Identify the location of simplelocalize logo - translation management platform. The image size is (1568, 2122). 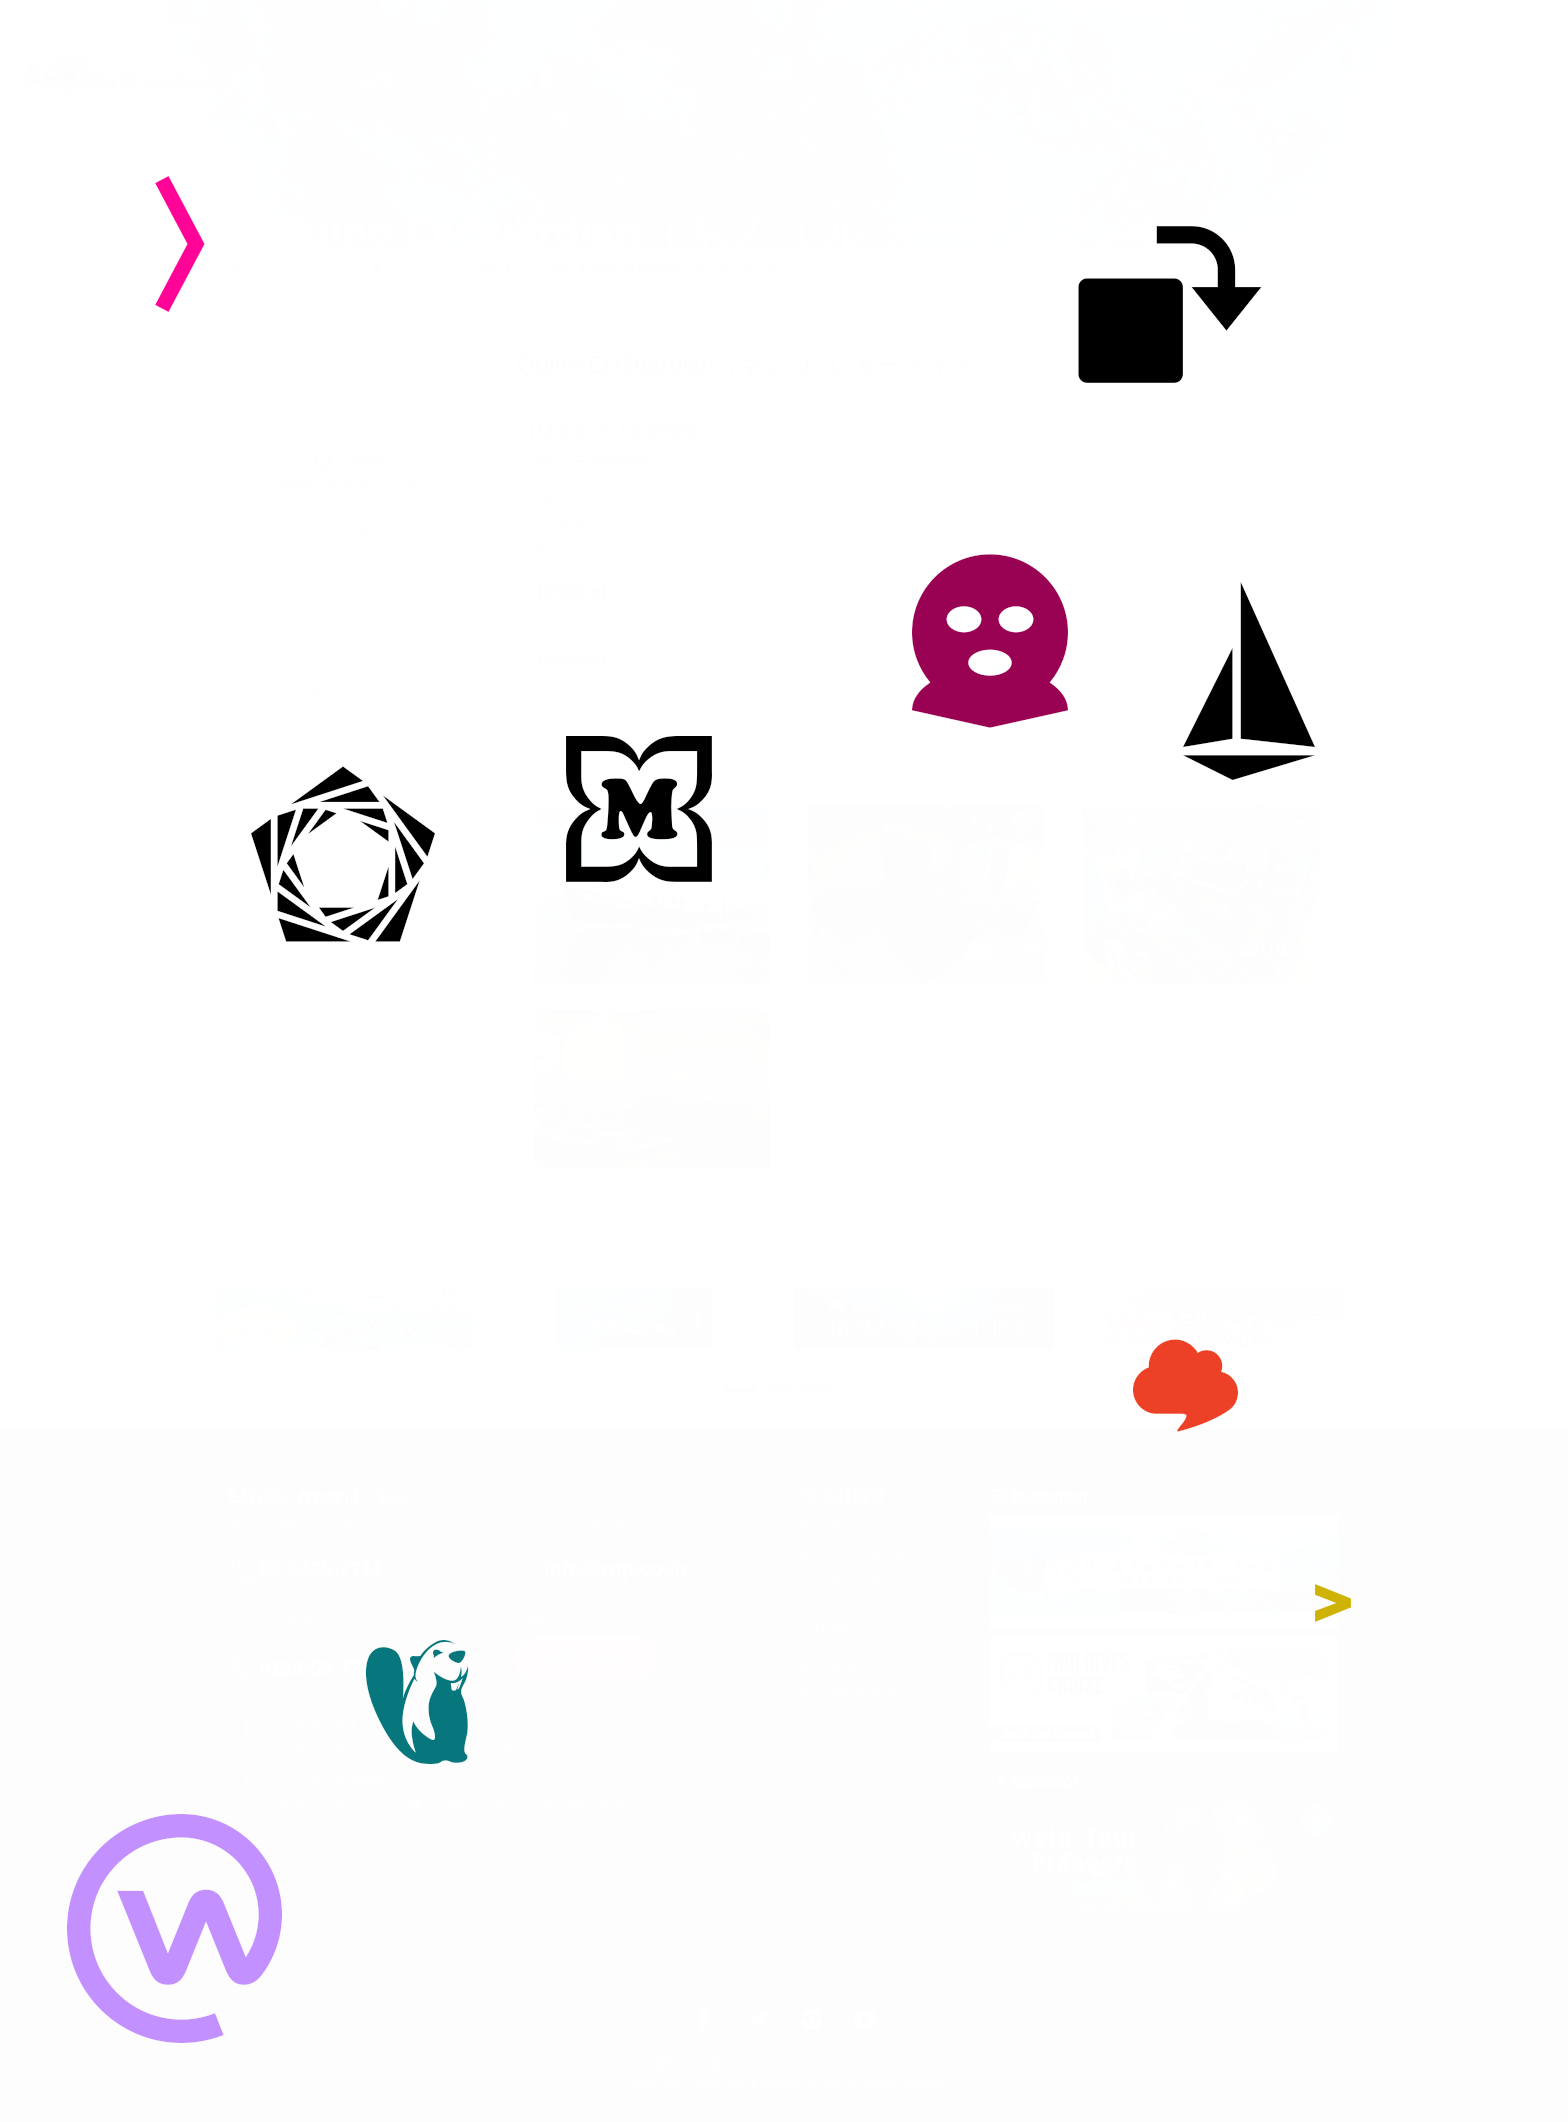
(1185, 1385).